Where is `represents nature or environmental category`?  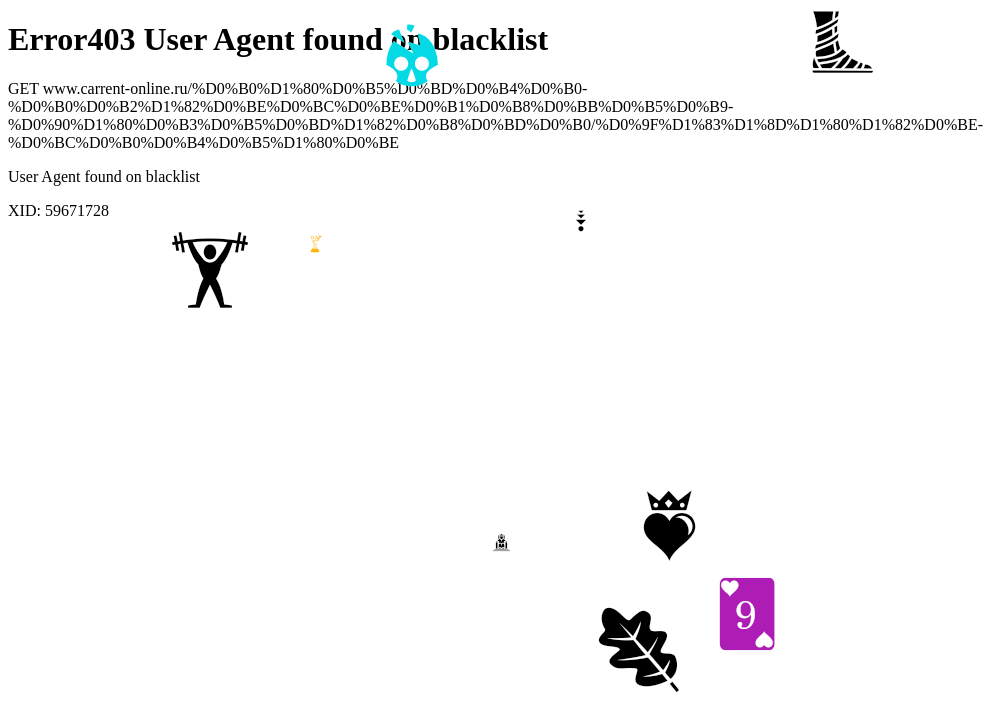 represents nature or environmental category is located at coordinates (639, 650).